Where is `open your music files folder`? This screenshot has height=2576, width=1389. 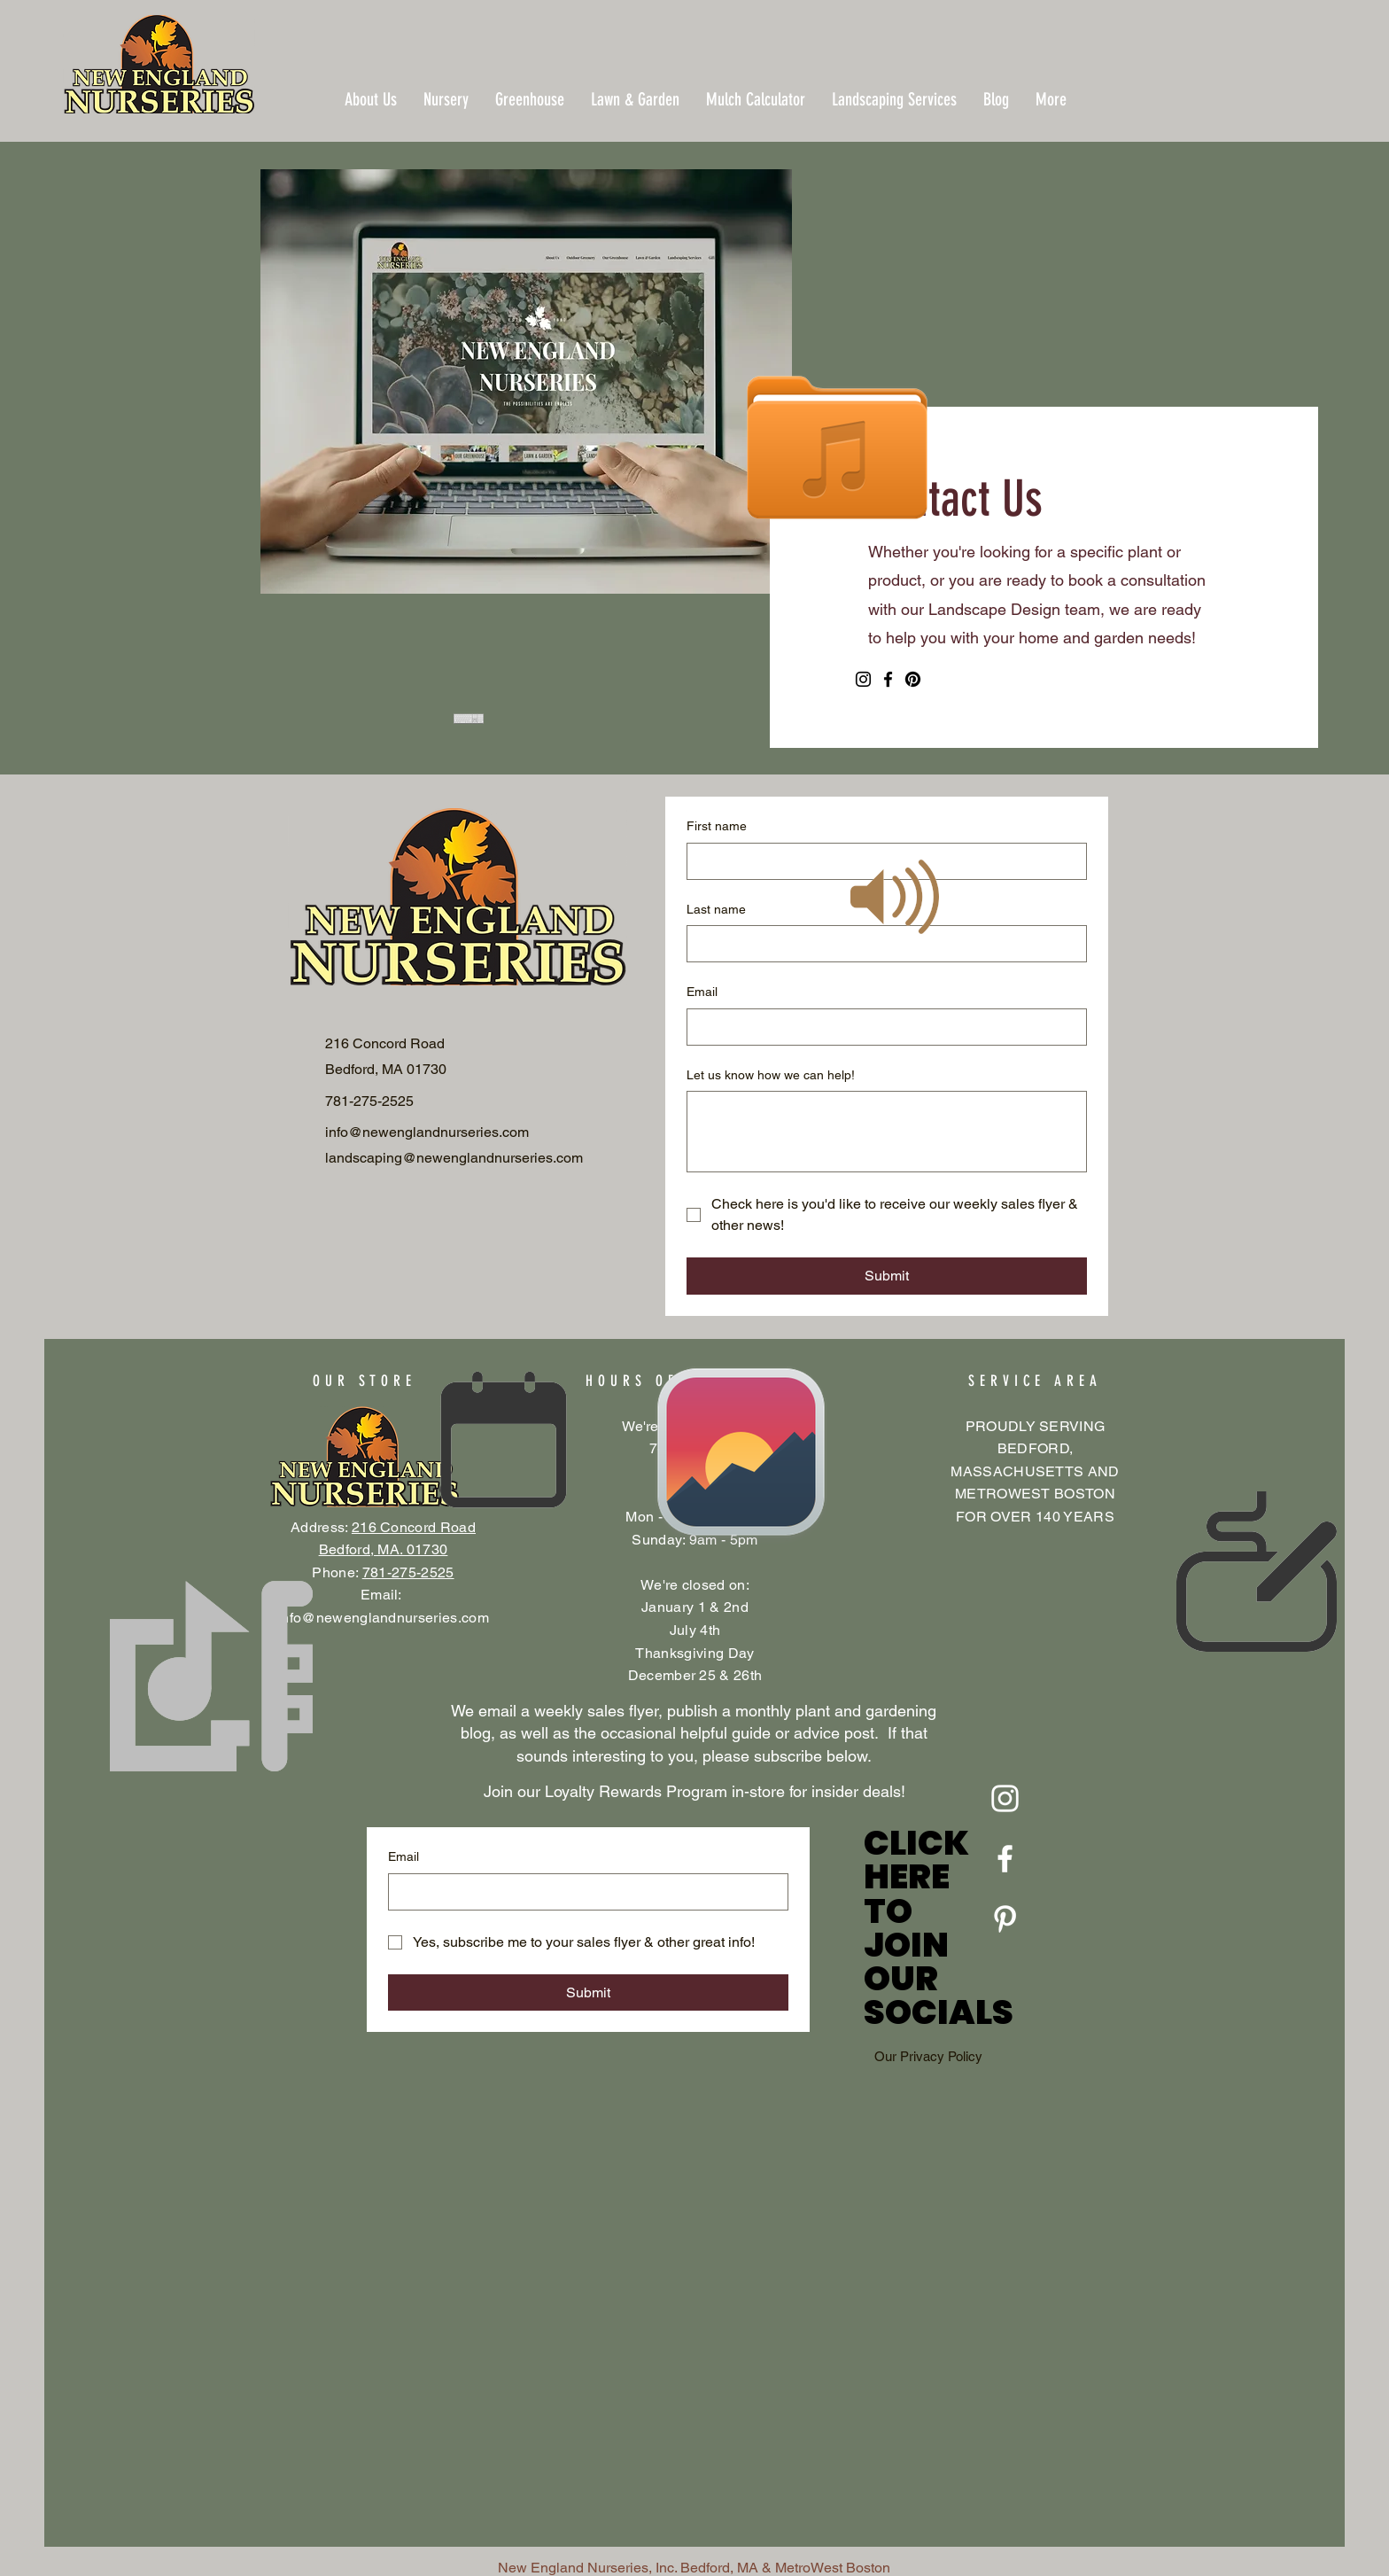 open your music files folder is located at coordinates (837, 447).